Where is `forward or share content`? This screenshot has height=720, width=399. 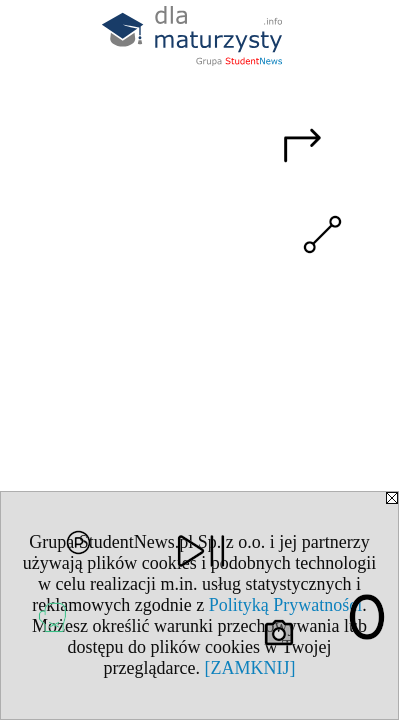
forward or share content is located at coordinates (302, 145).